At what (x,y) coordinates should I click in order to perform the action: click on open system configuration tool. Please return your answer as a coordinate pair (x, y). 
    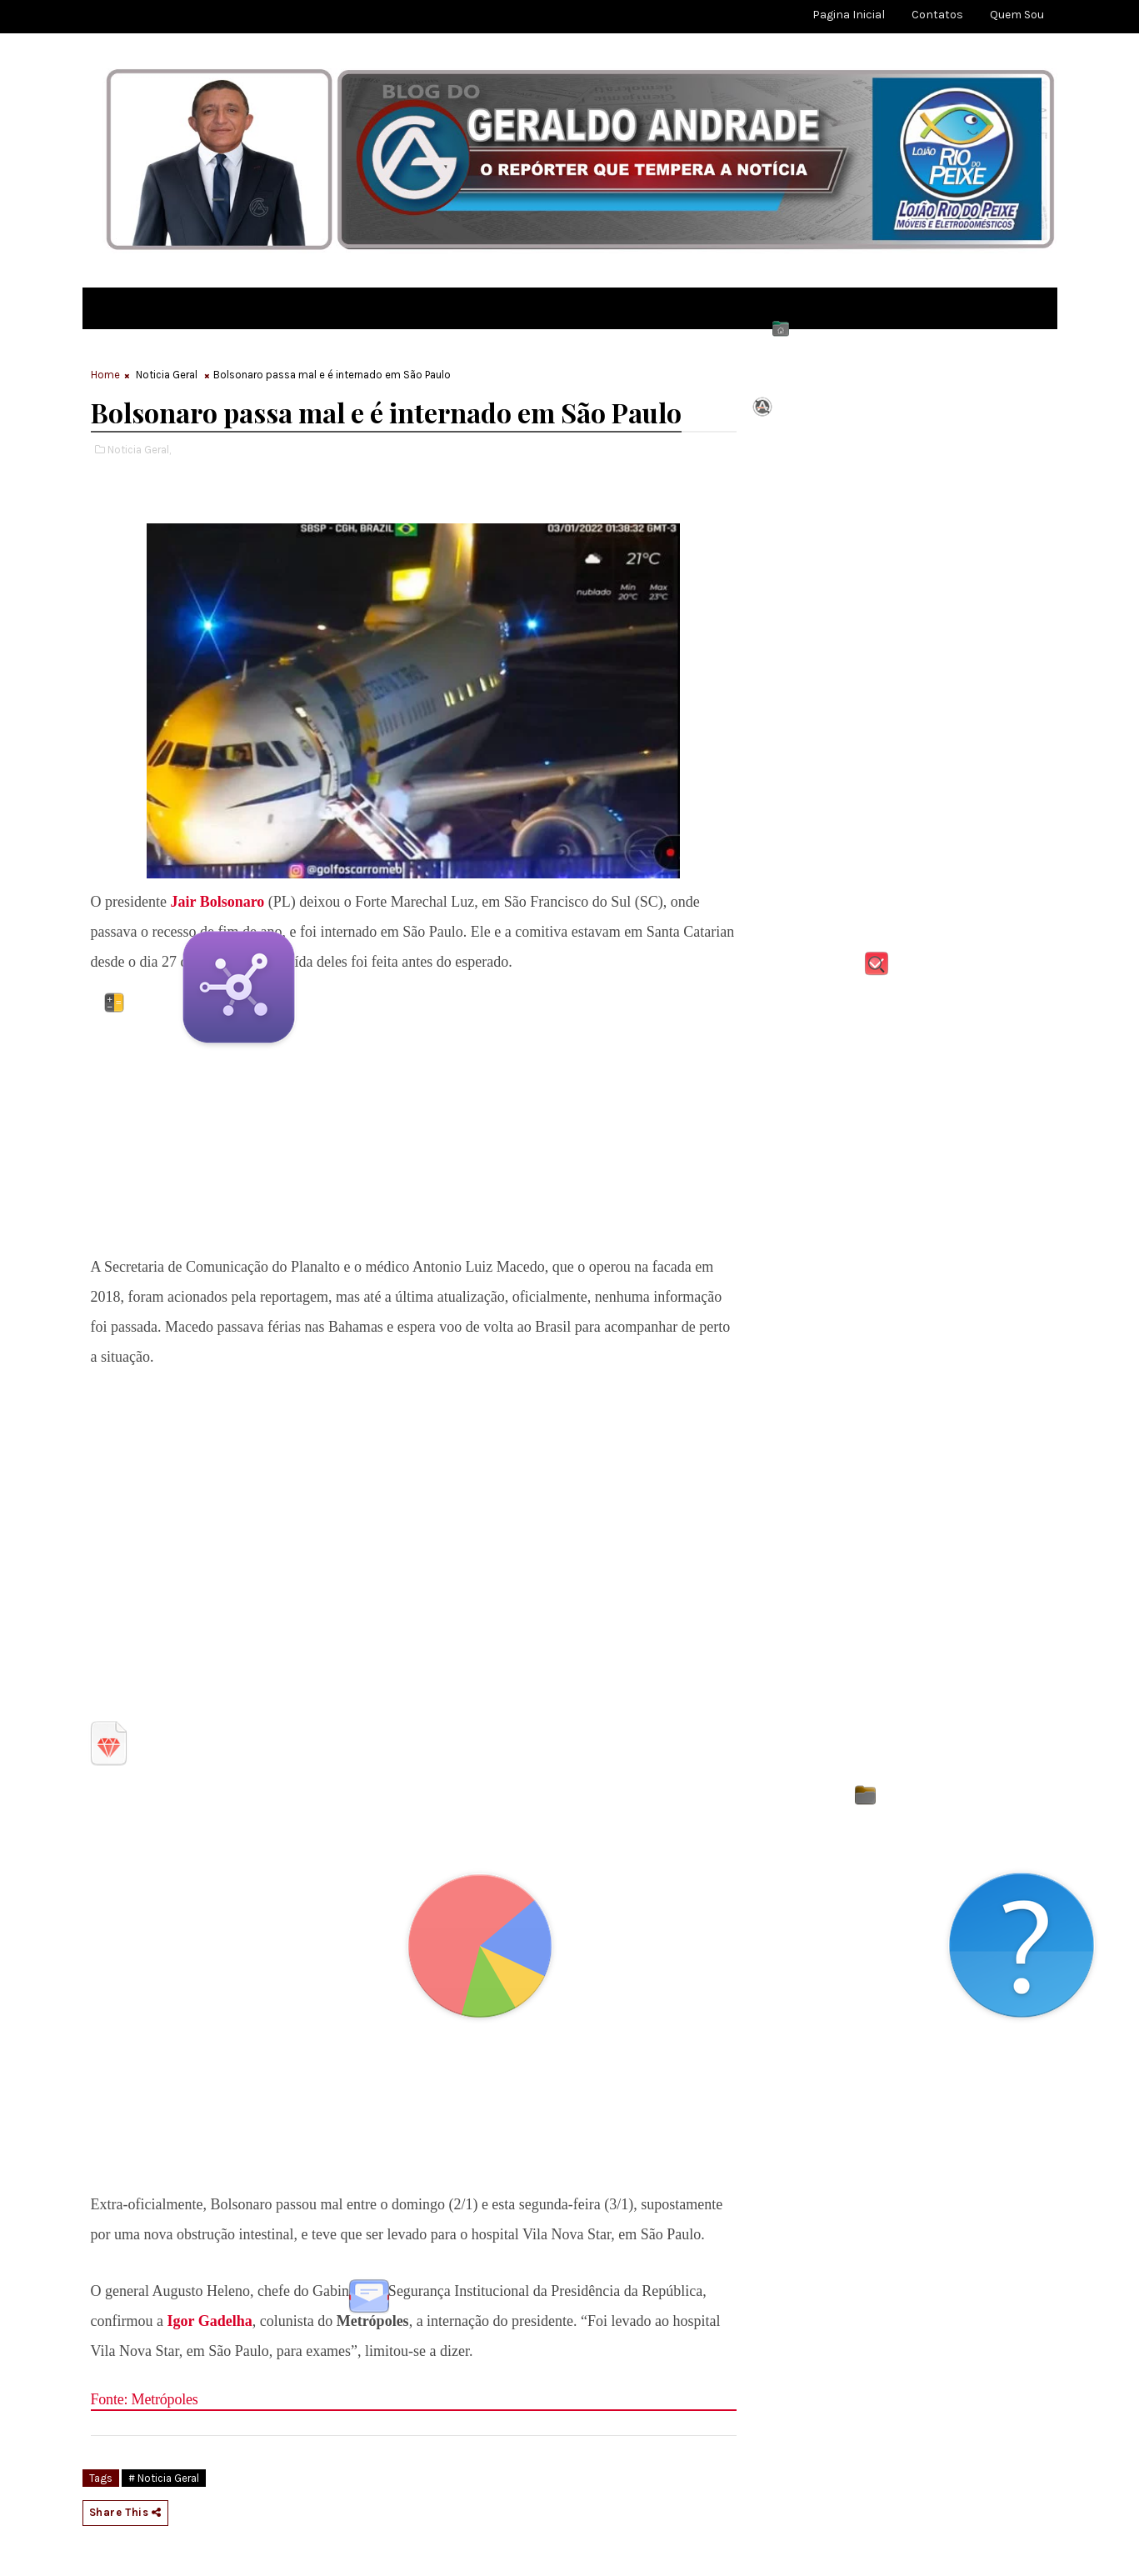
    Looking at the image, I should click on (877, 963).